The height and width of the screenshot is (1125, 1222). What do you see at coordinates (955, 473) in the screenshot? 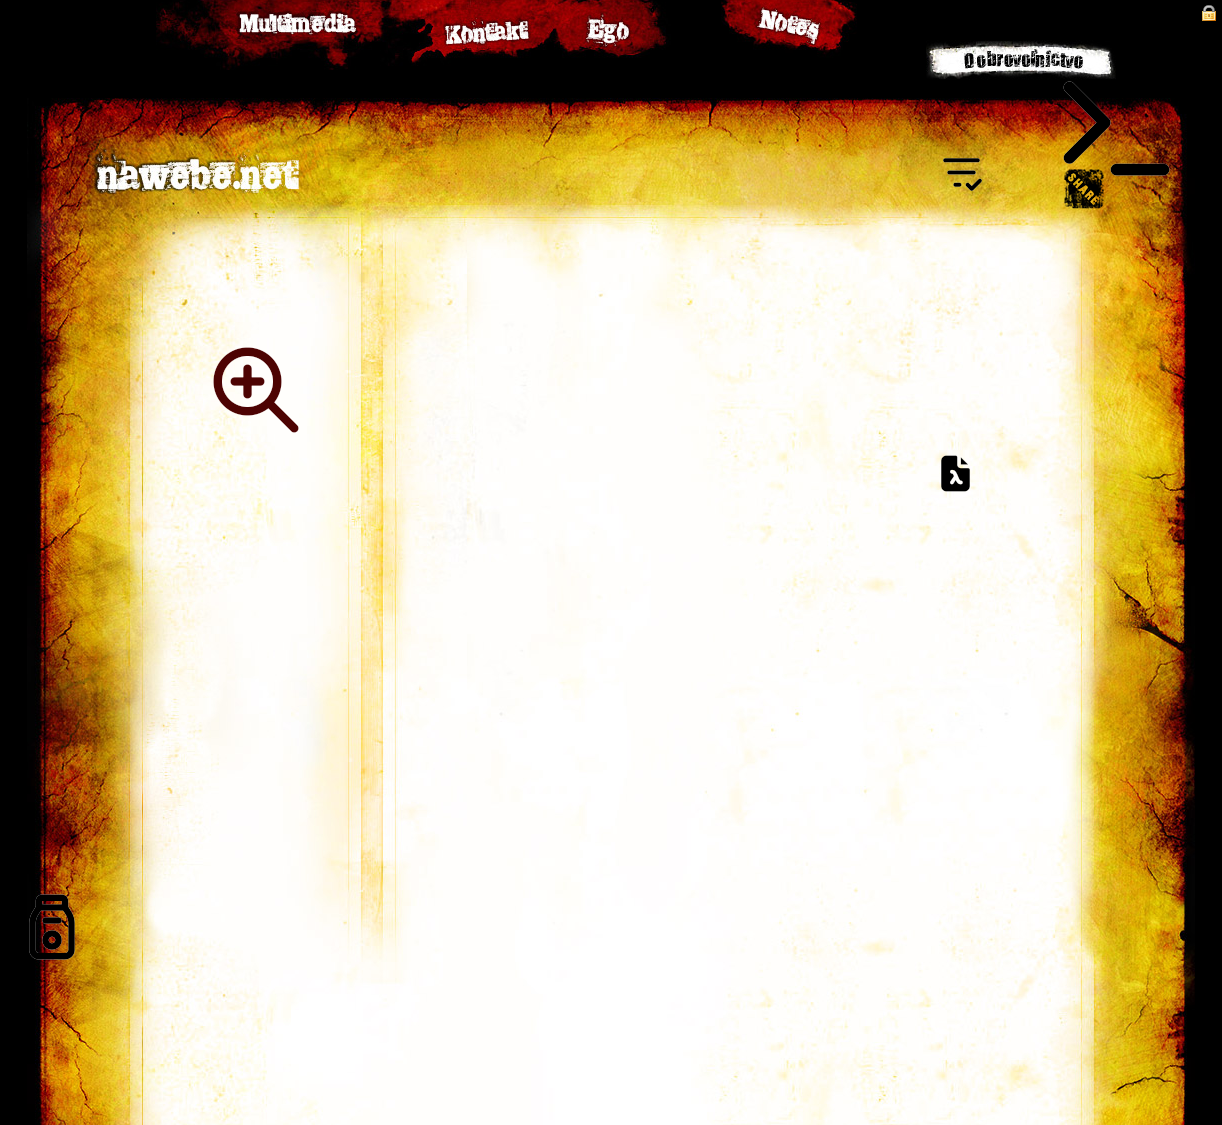
I see `open a lambda function file` at bounding box center [955, 473].